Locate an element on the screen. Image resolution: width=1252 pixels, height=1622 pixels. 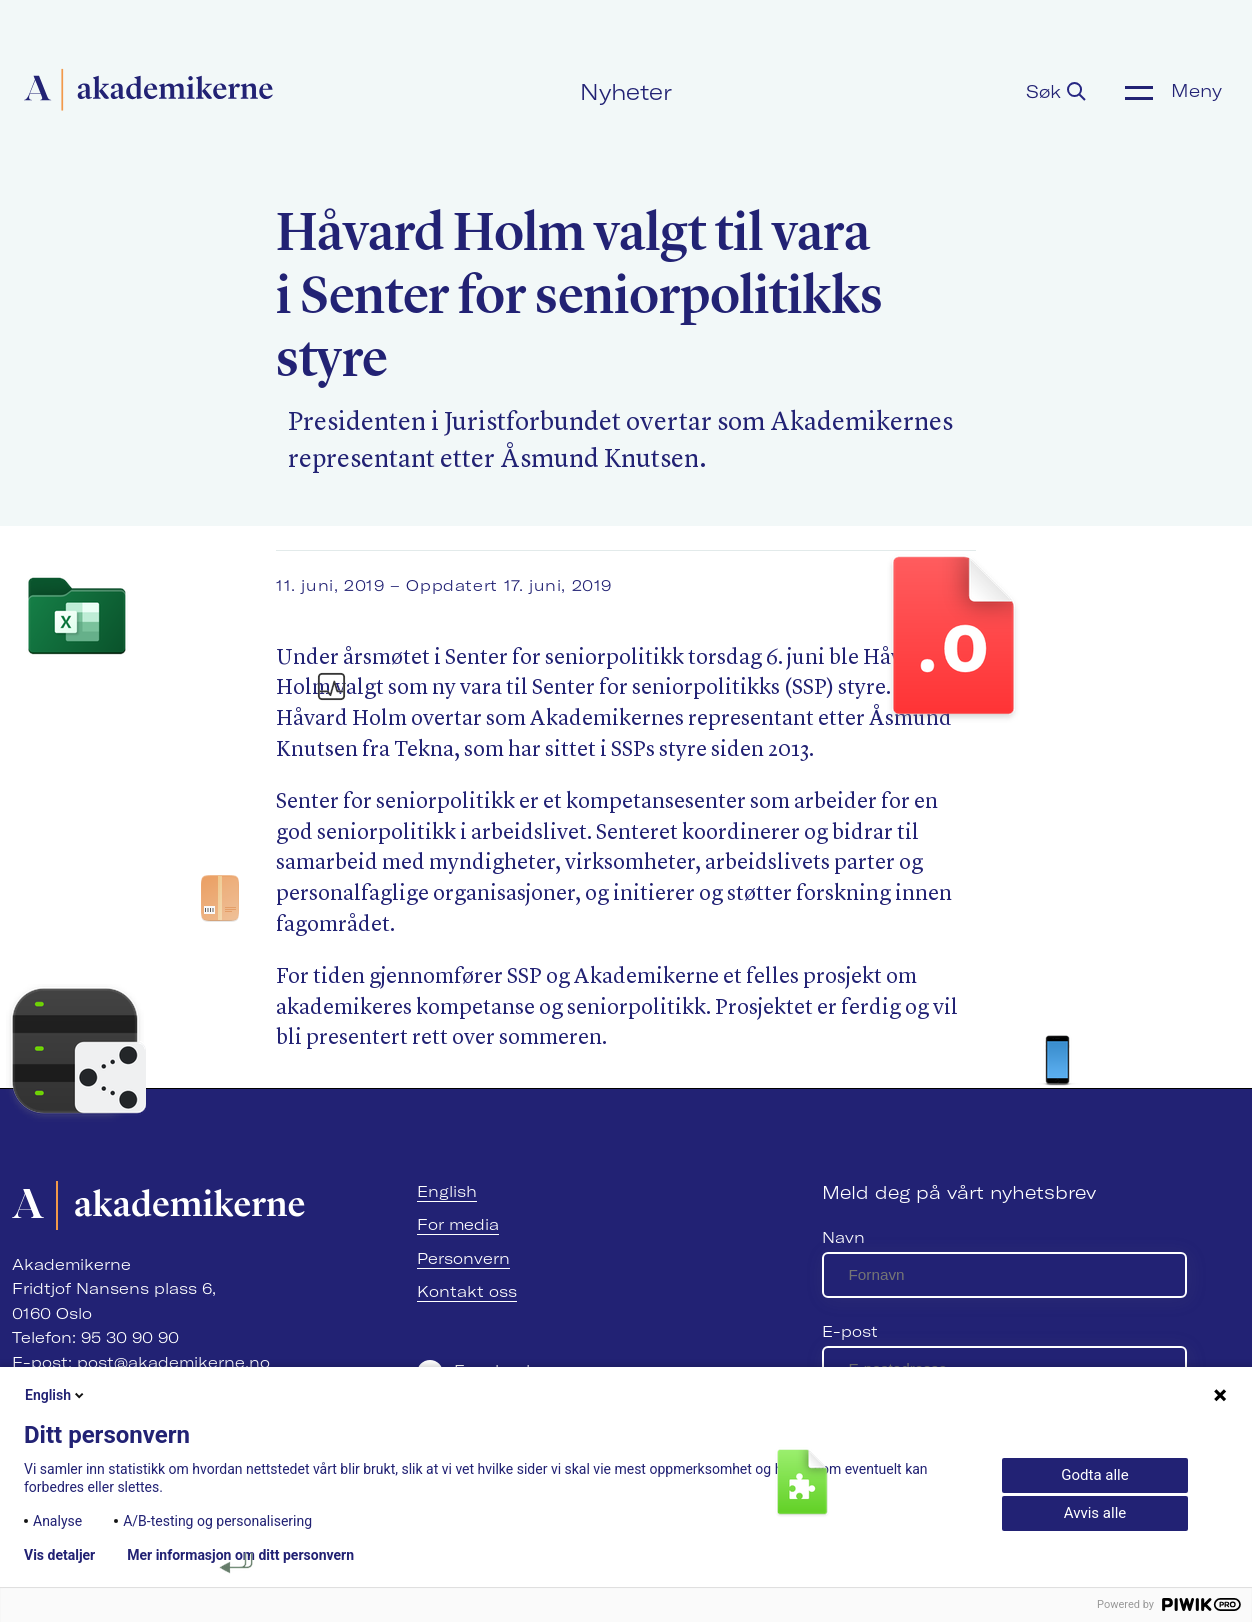
iPhone SE 2 device connected to your mac is located at coordinates (1057, 1060).